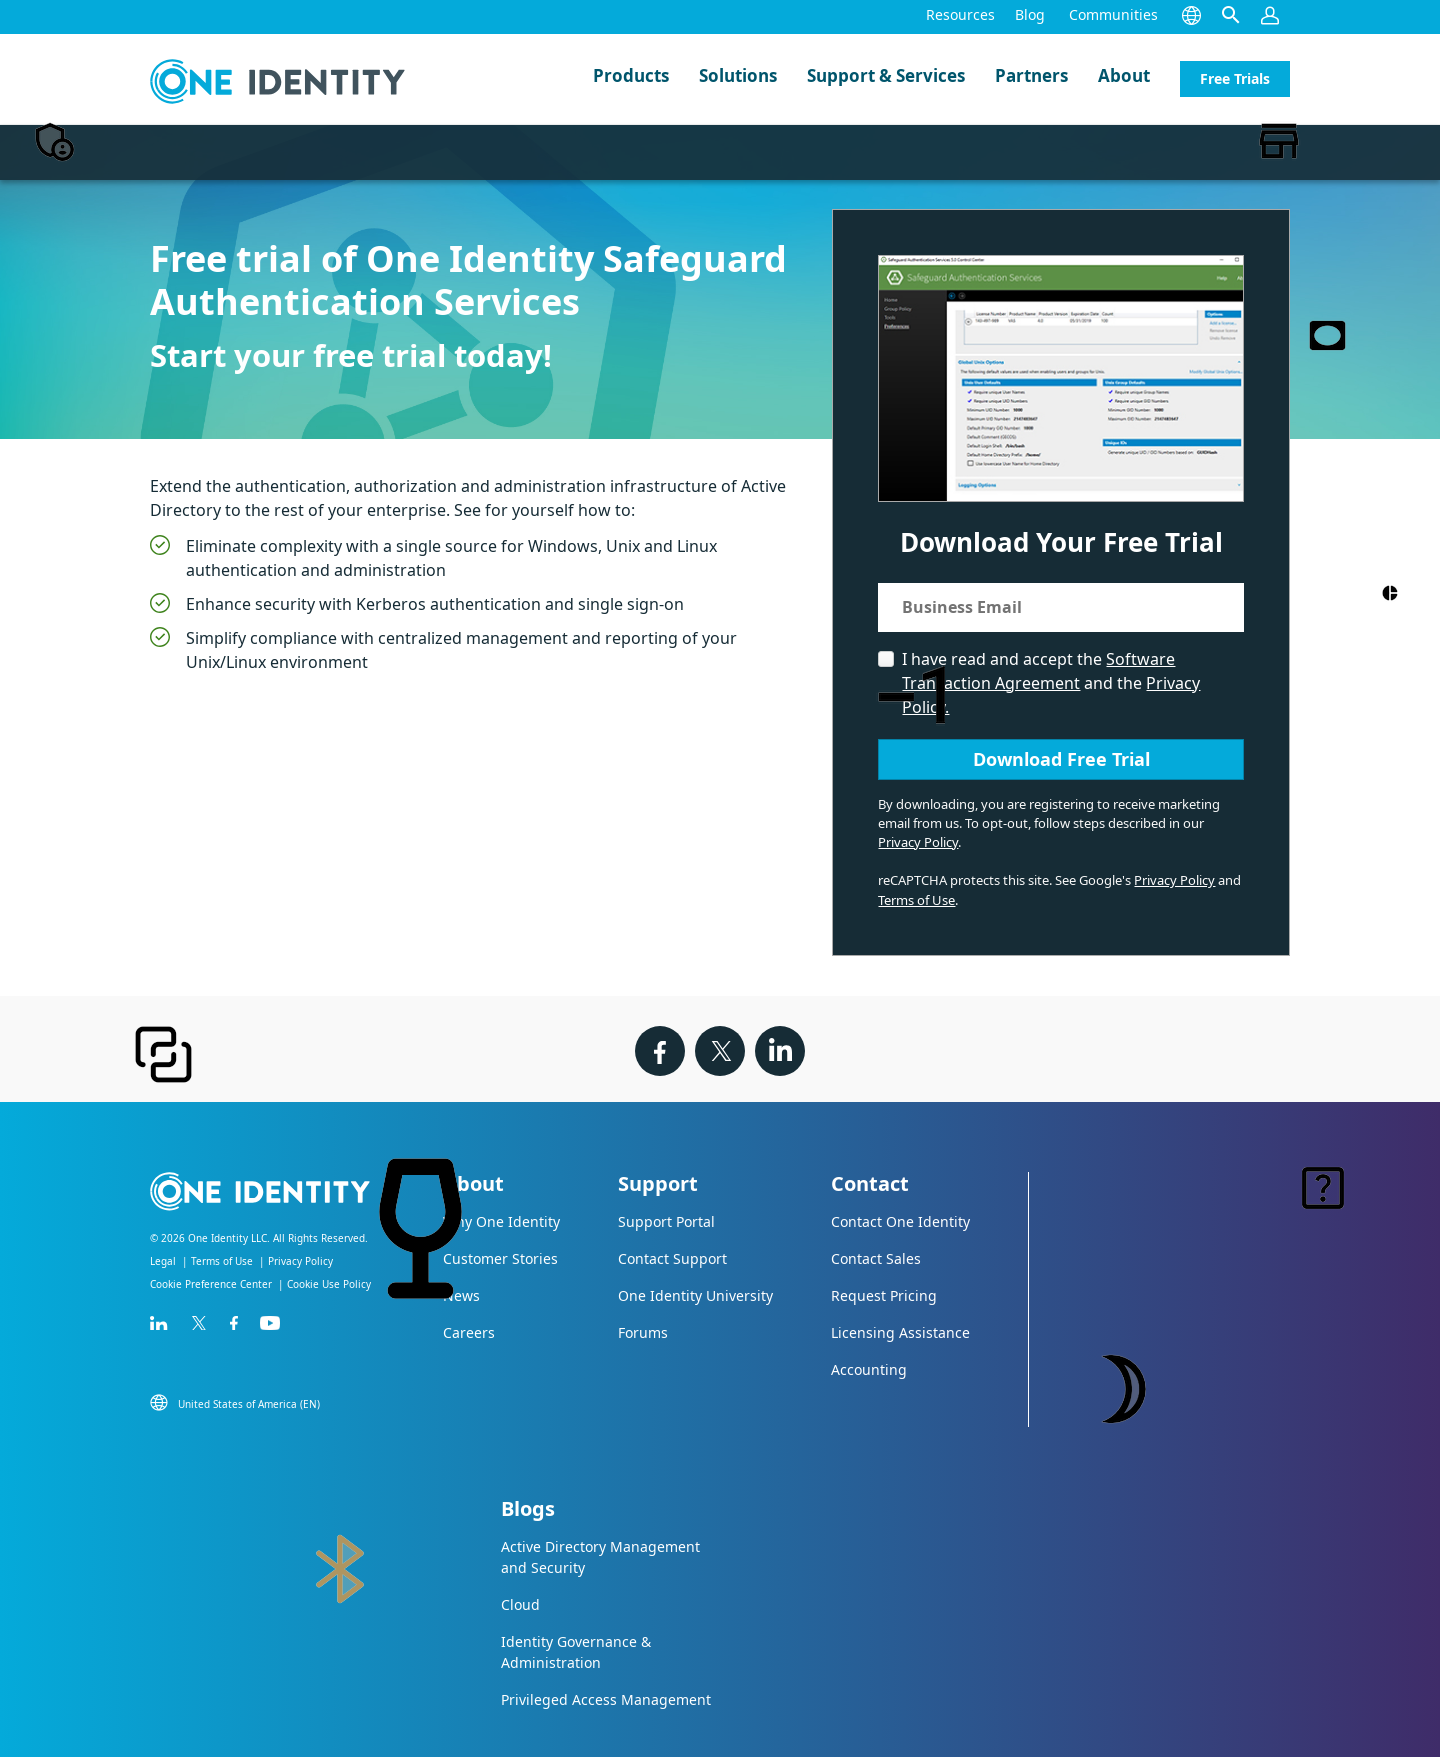 The image size is (1440, 1757). What do you see at coordinates (1323, 1188) in the screenshot?
I see `access help center or support resources` at bounding box center [1323, 1188].